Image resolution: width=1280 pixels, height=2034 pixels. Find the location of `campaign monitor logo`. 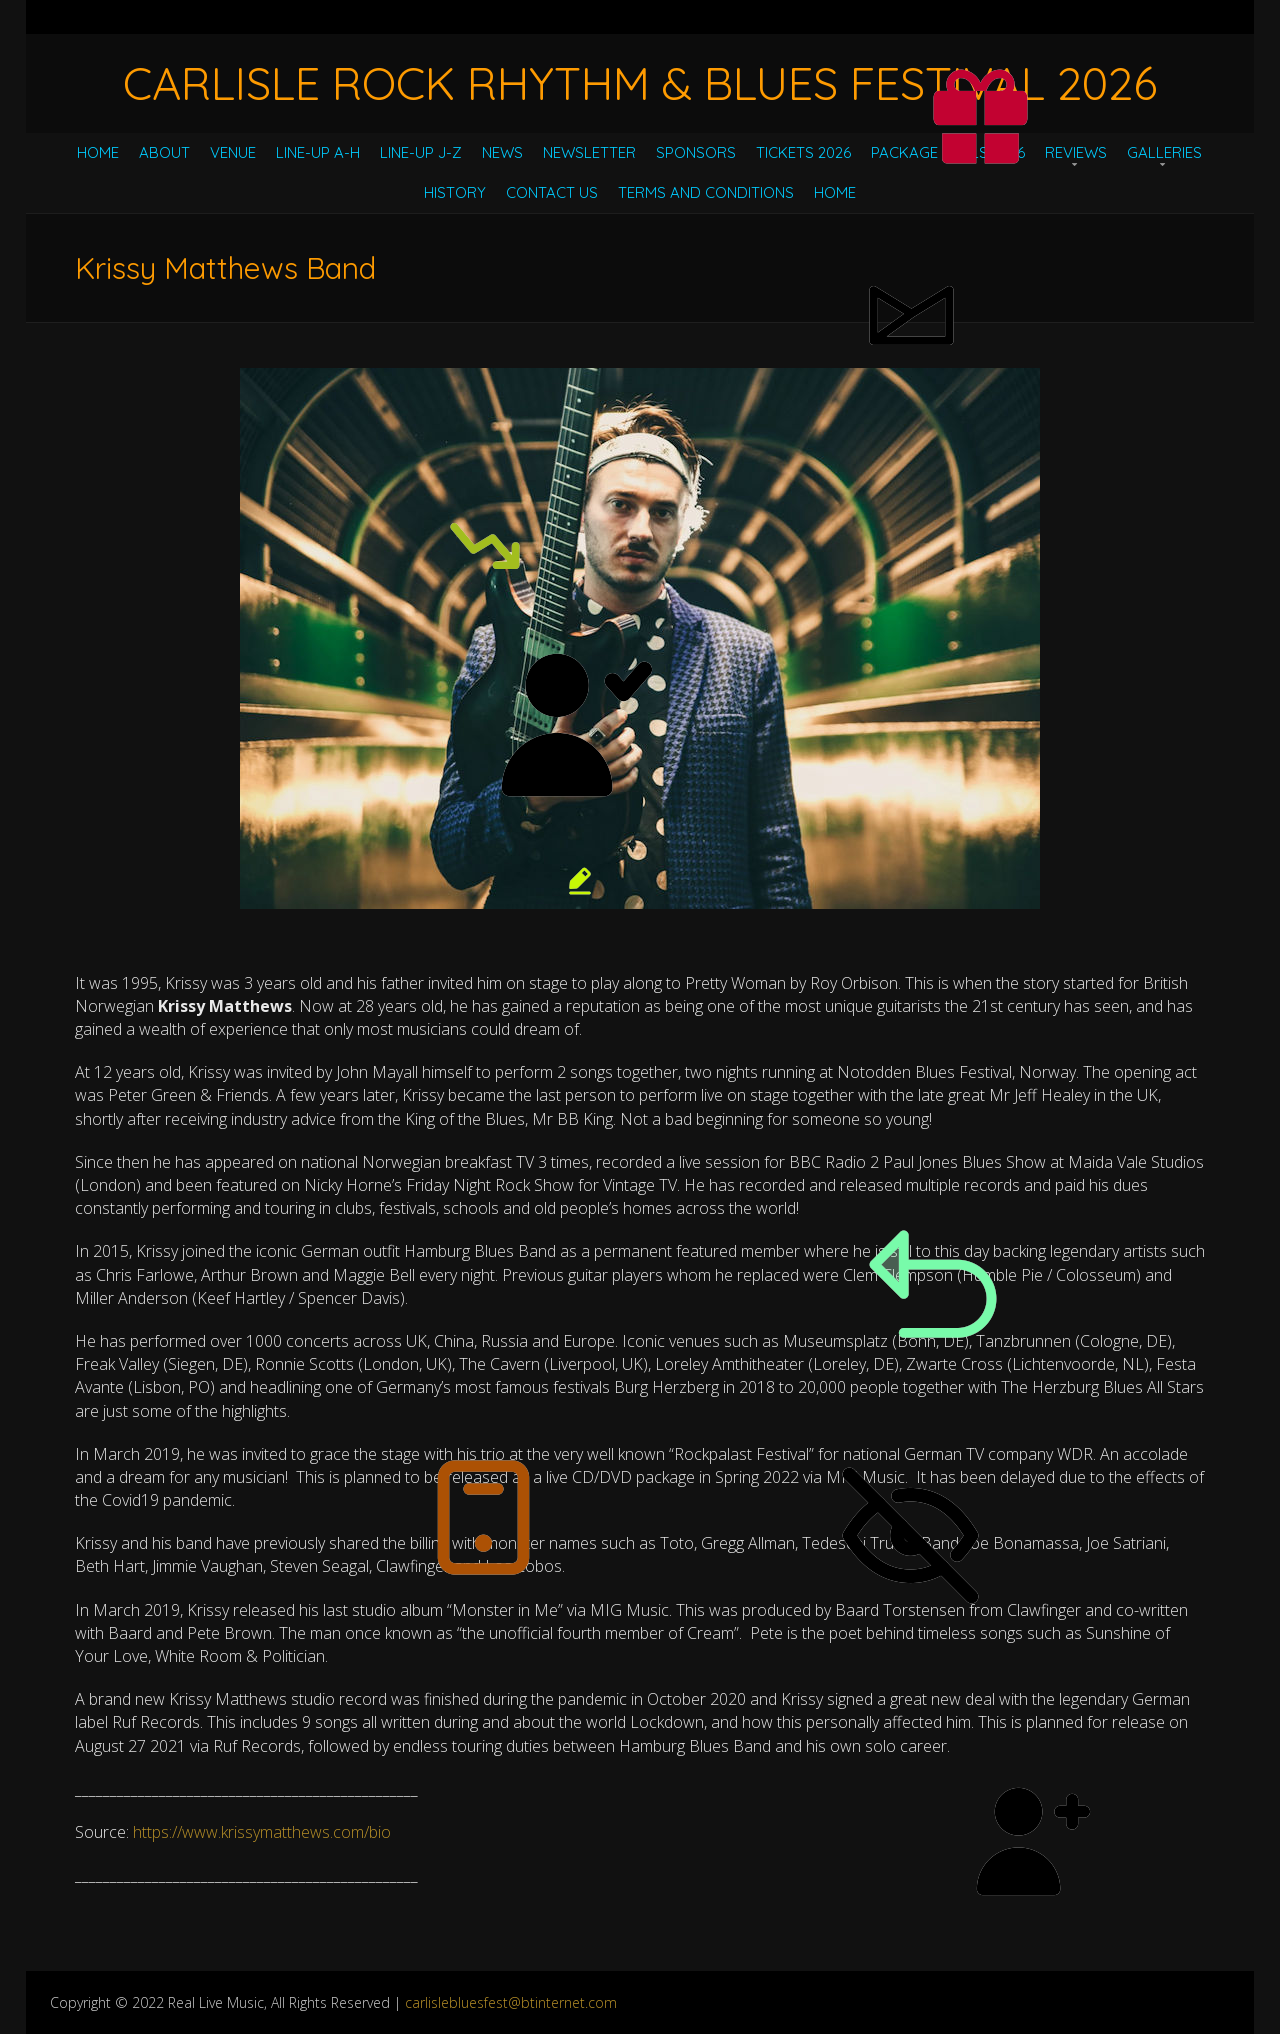

campaign monitor logo is located at coordinates (911, 315).